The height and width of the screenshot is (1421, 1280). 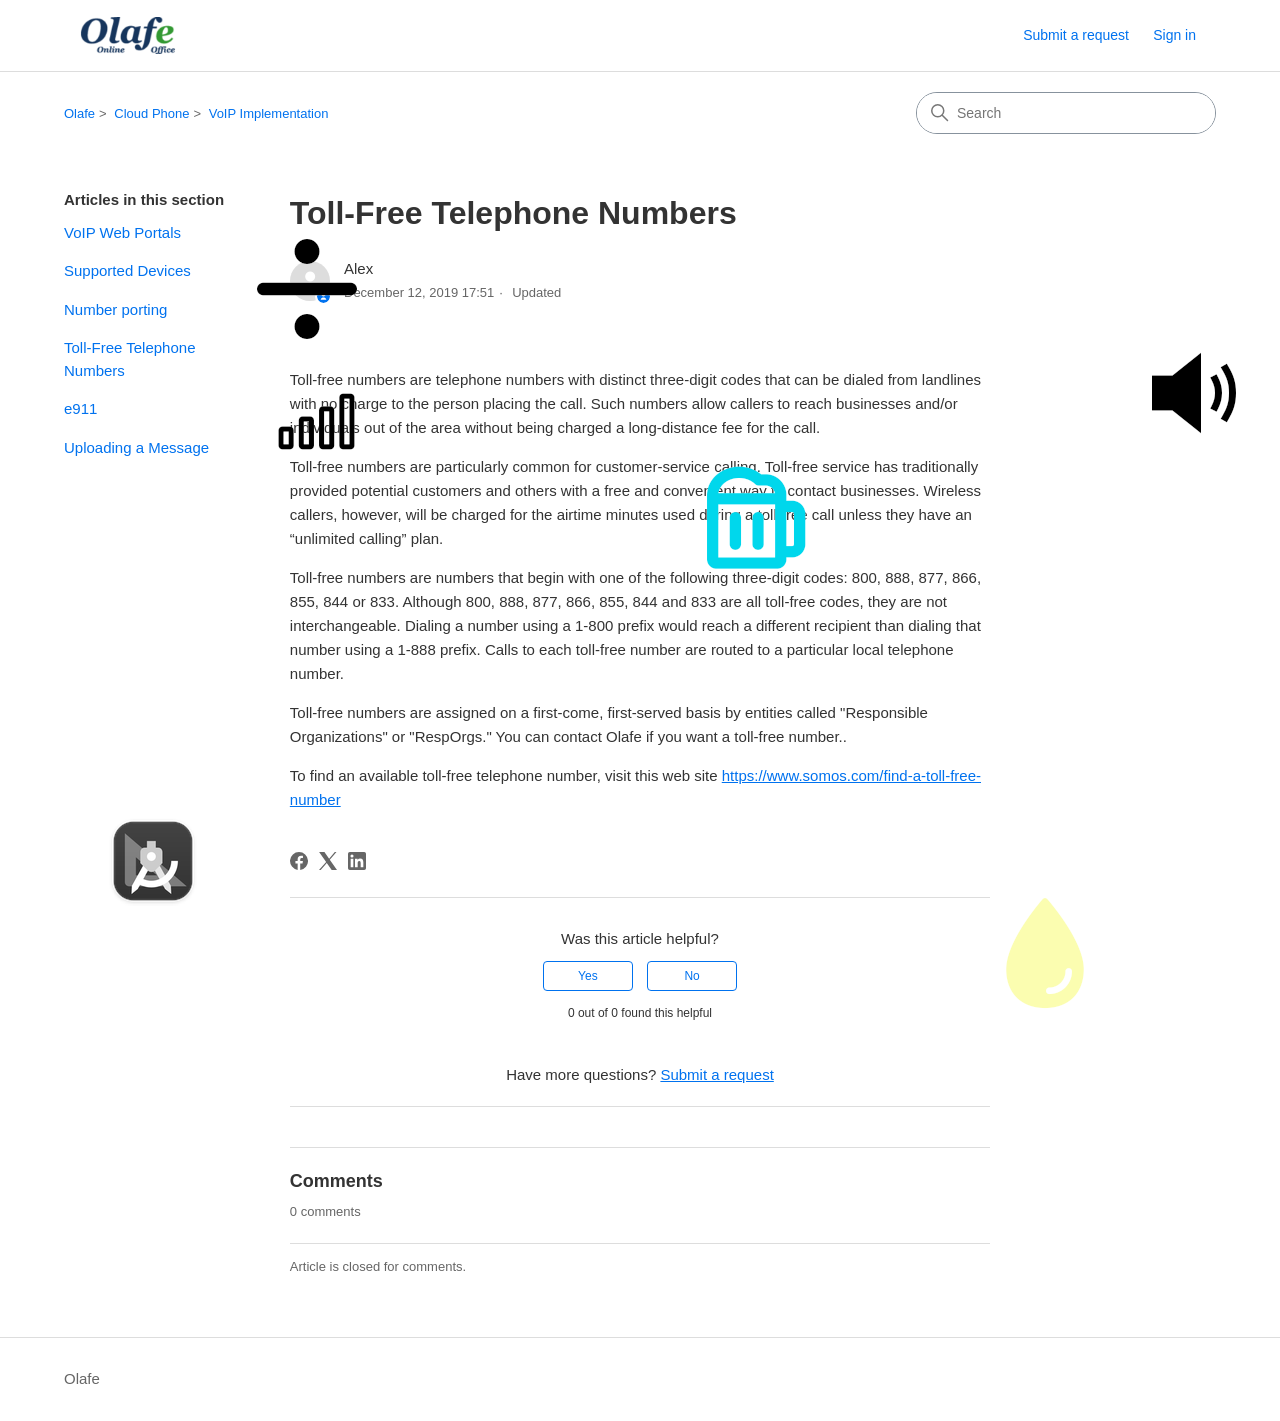 What do you see at coordinates (153, 861) in the screenshot?
I see `open accessories or utility applications` at bounding box center [153, 861].